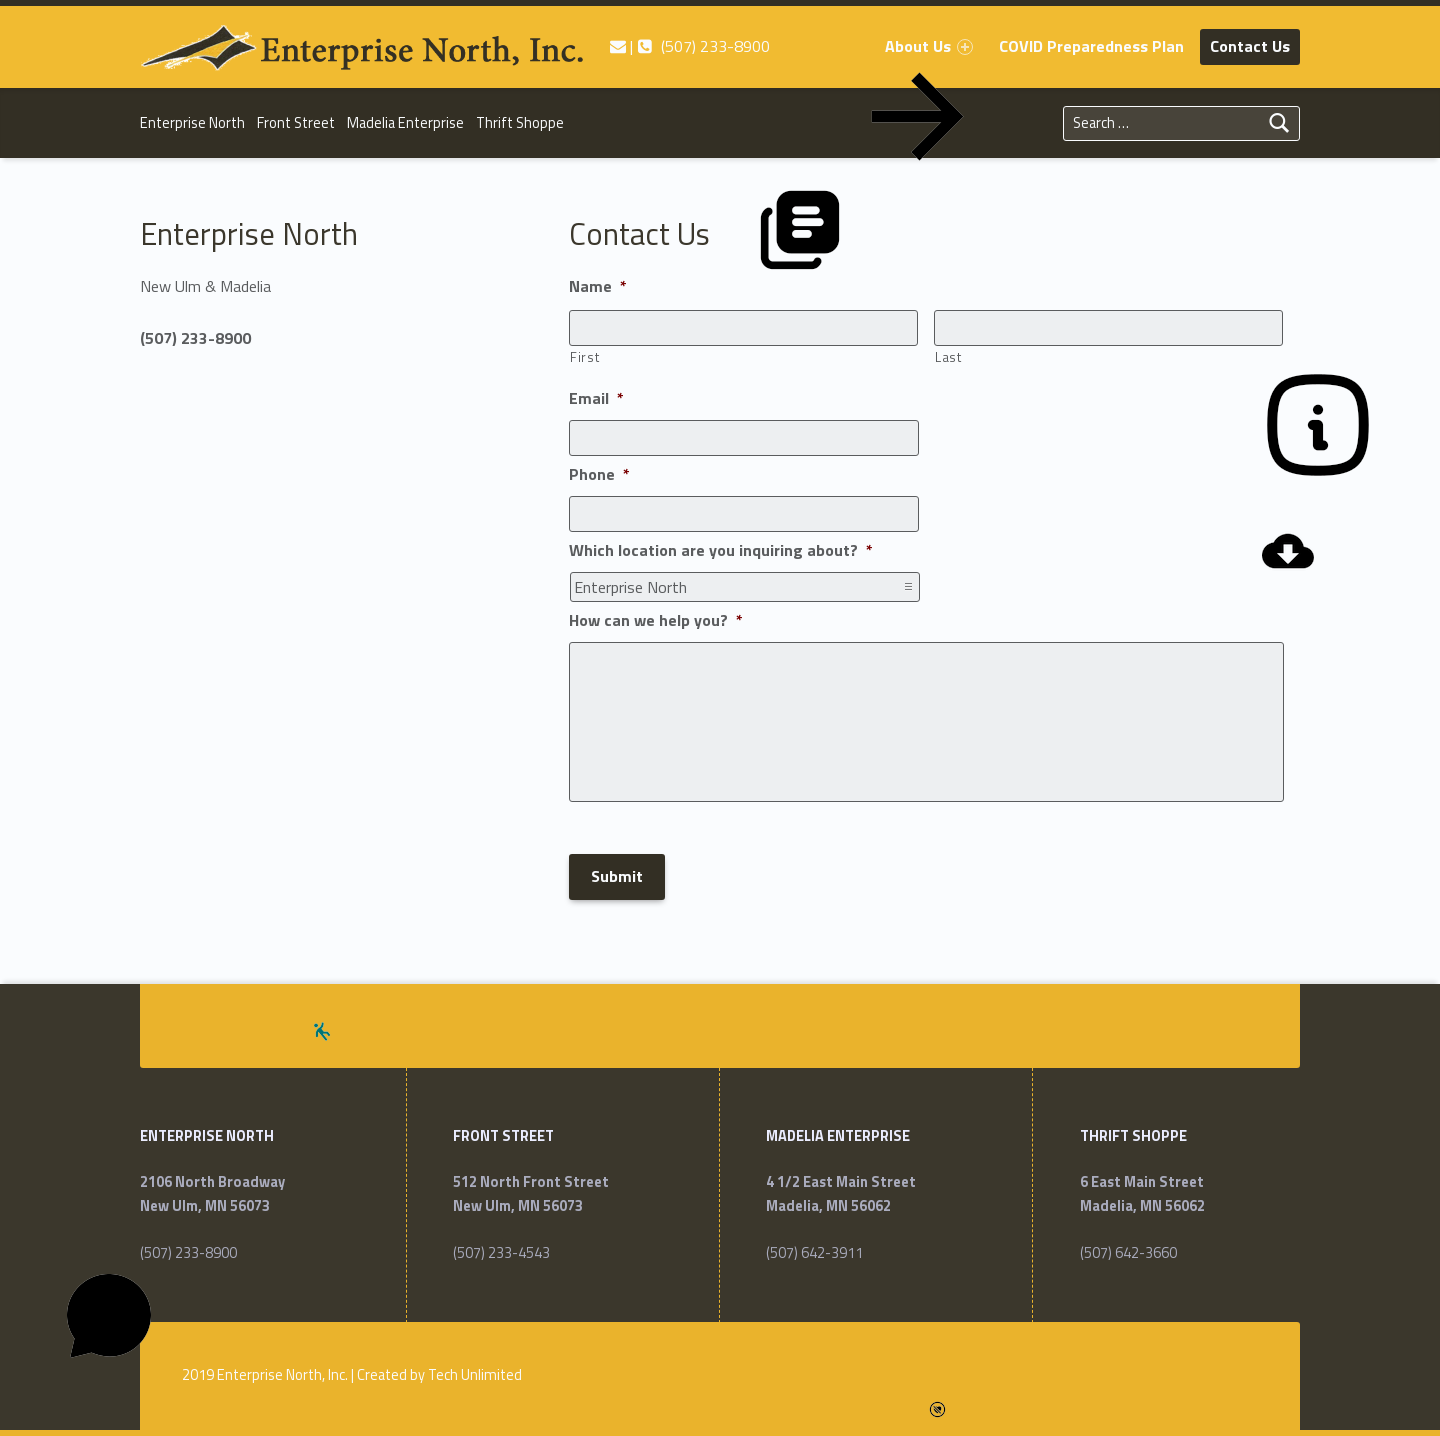 Image resolution: width=1440 pixels, height=1436 pixels. I want to click on open chat or messaging, so click(109, 1316).